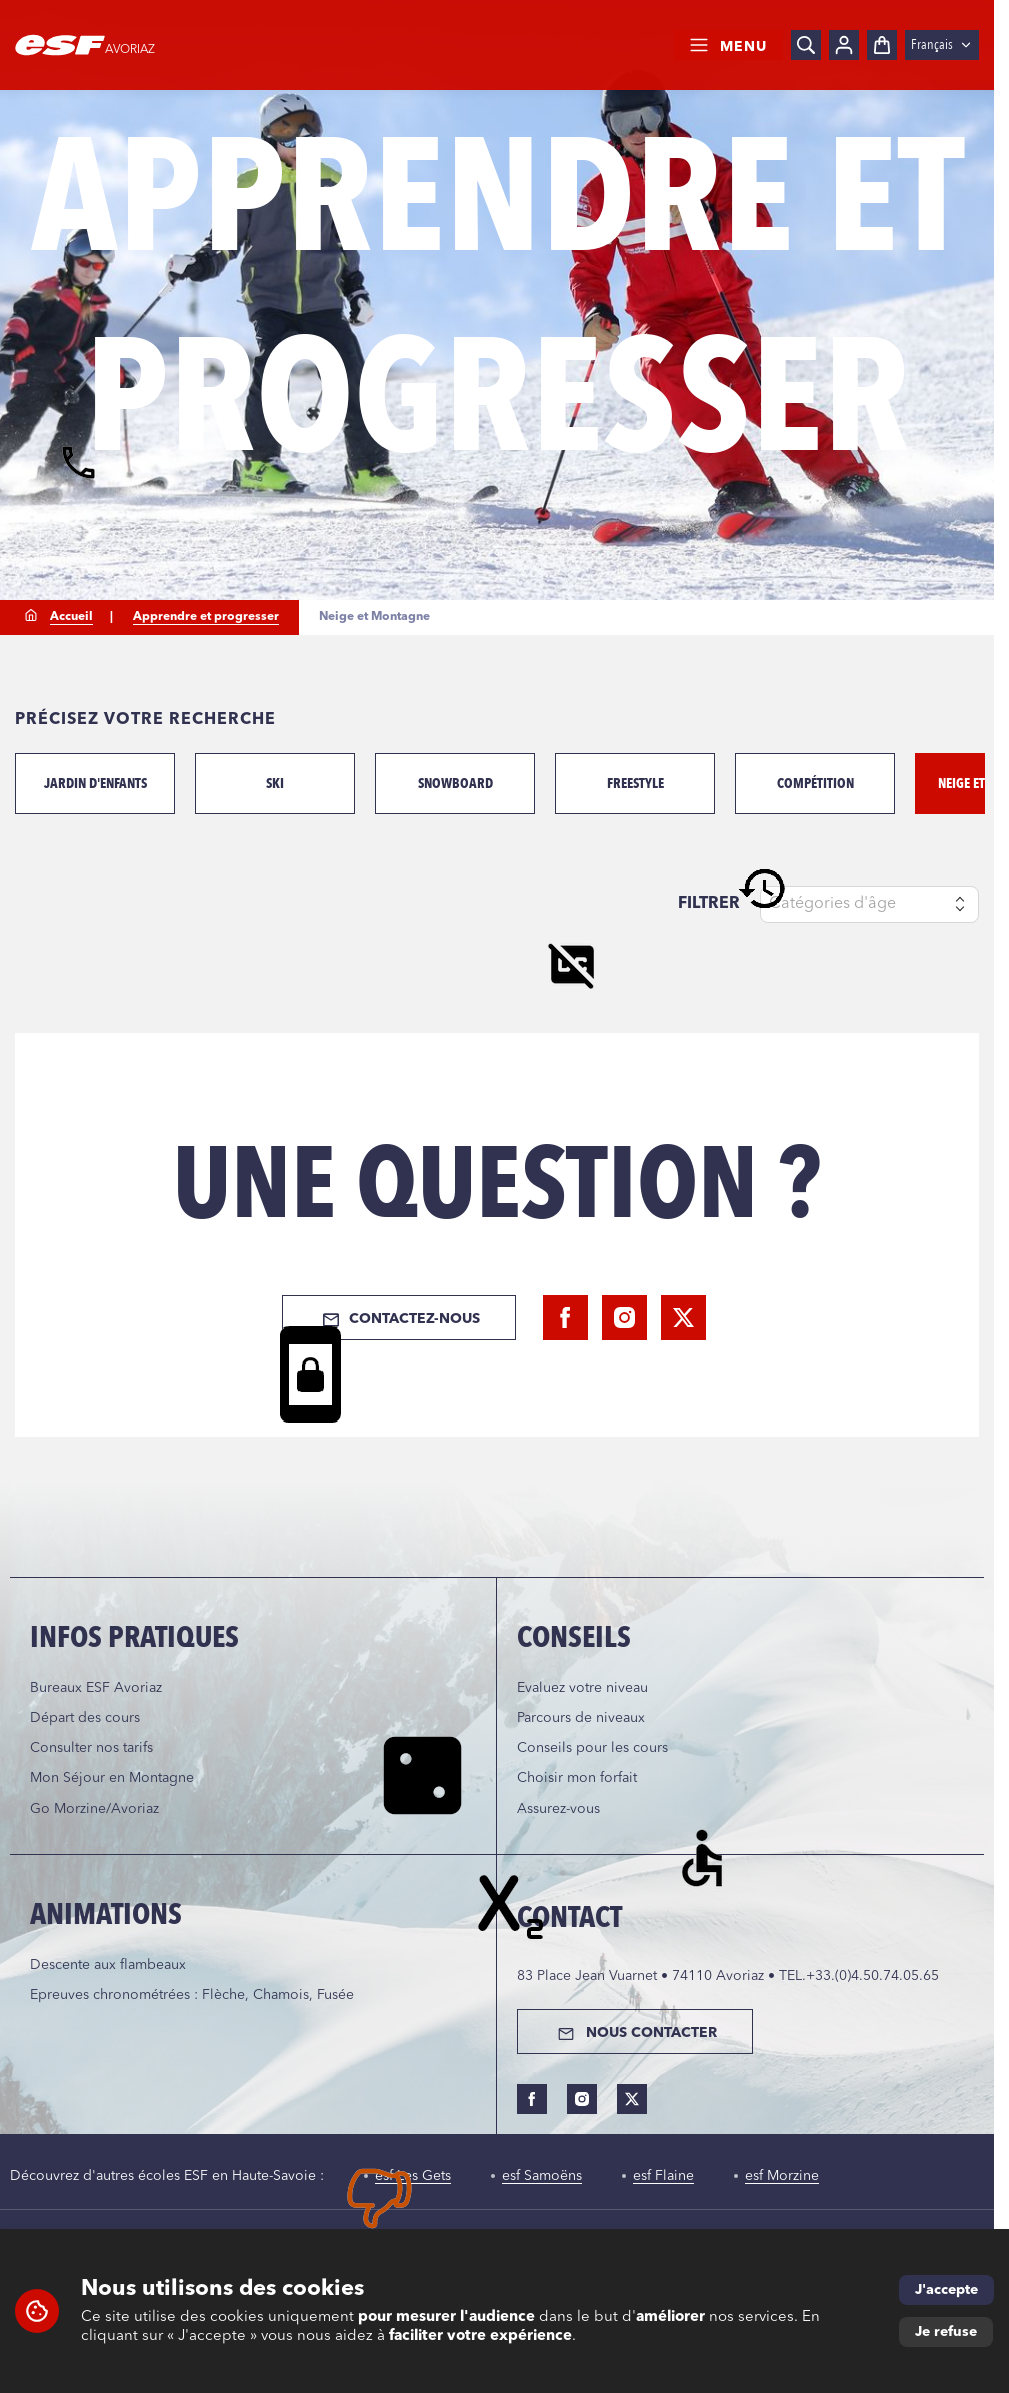 Image resolution: width=1009 pixels, height=2393 pixels. What do you see at coordinates (762, 888) in the screenshot?
I see `view browsing or activity history` at bounding box center [762, 888].